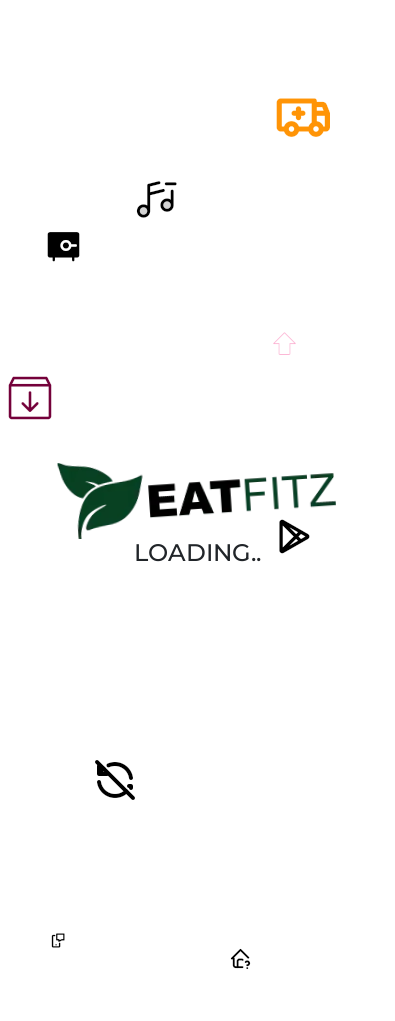  Describe the element at coordinates (302, 115) in the screenshot. I see `access emergency medical services` at that location.